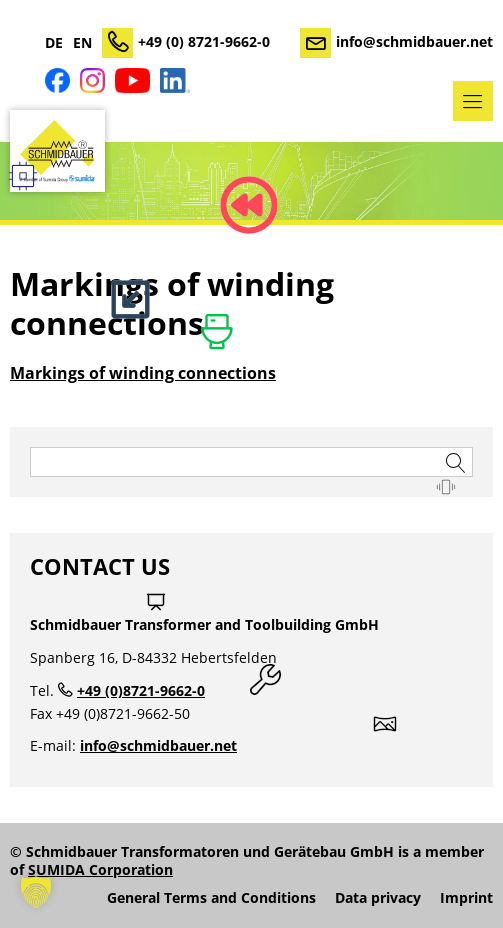 The image size is (503, 928). I want to click on indicates restroom location, so click(217, 331).